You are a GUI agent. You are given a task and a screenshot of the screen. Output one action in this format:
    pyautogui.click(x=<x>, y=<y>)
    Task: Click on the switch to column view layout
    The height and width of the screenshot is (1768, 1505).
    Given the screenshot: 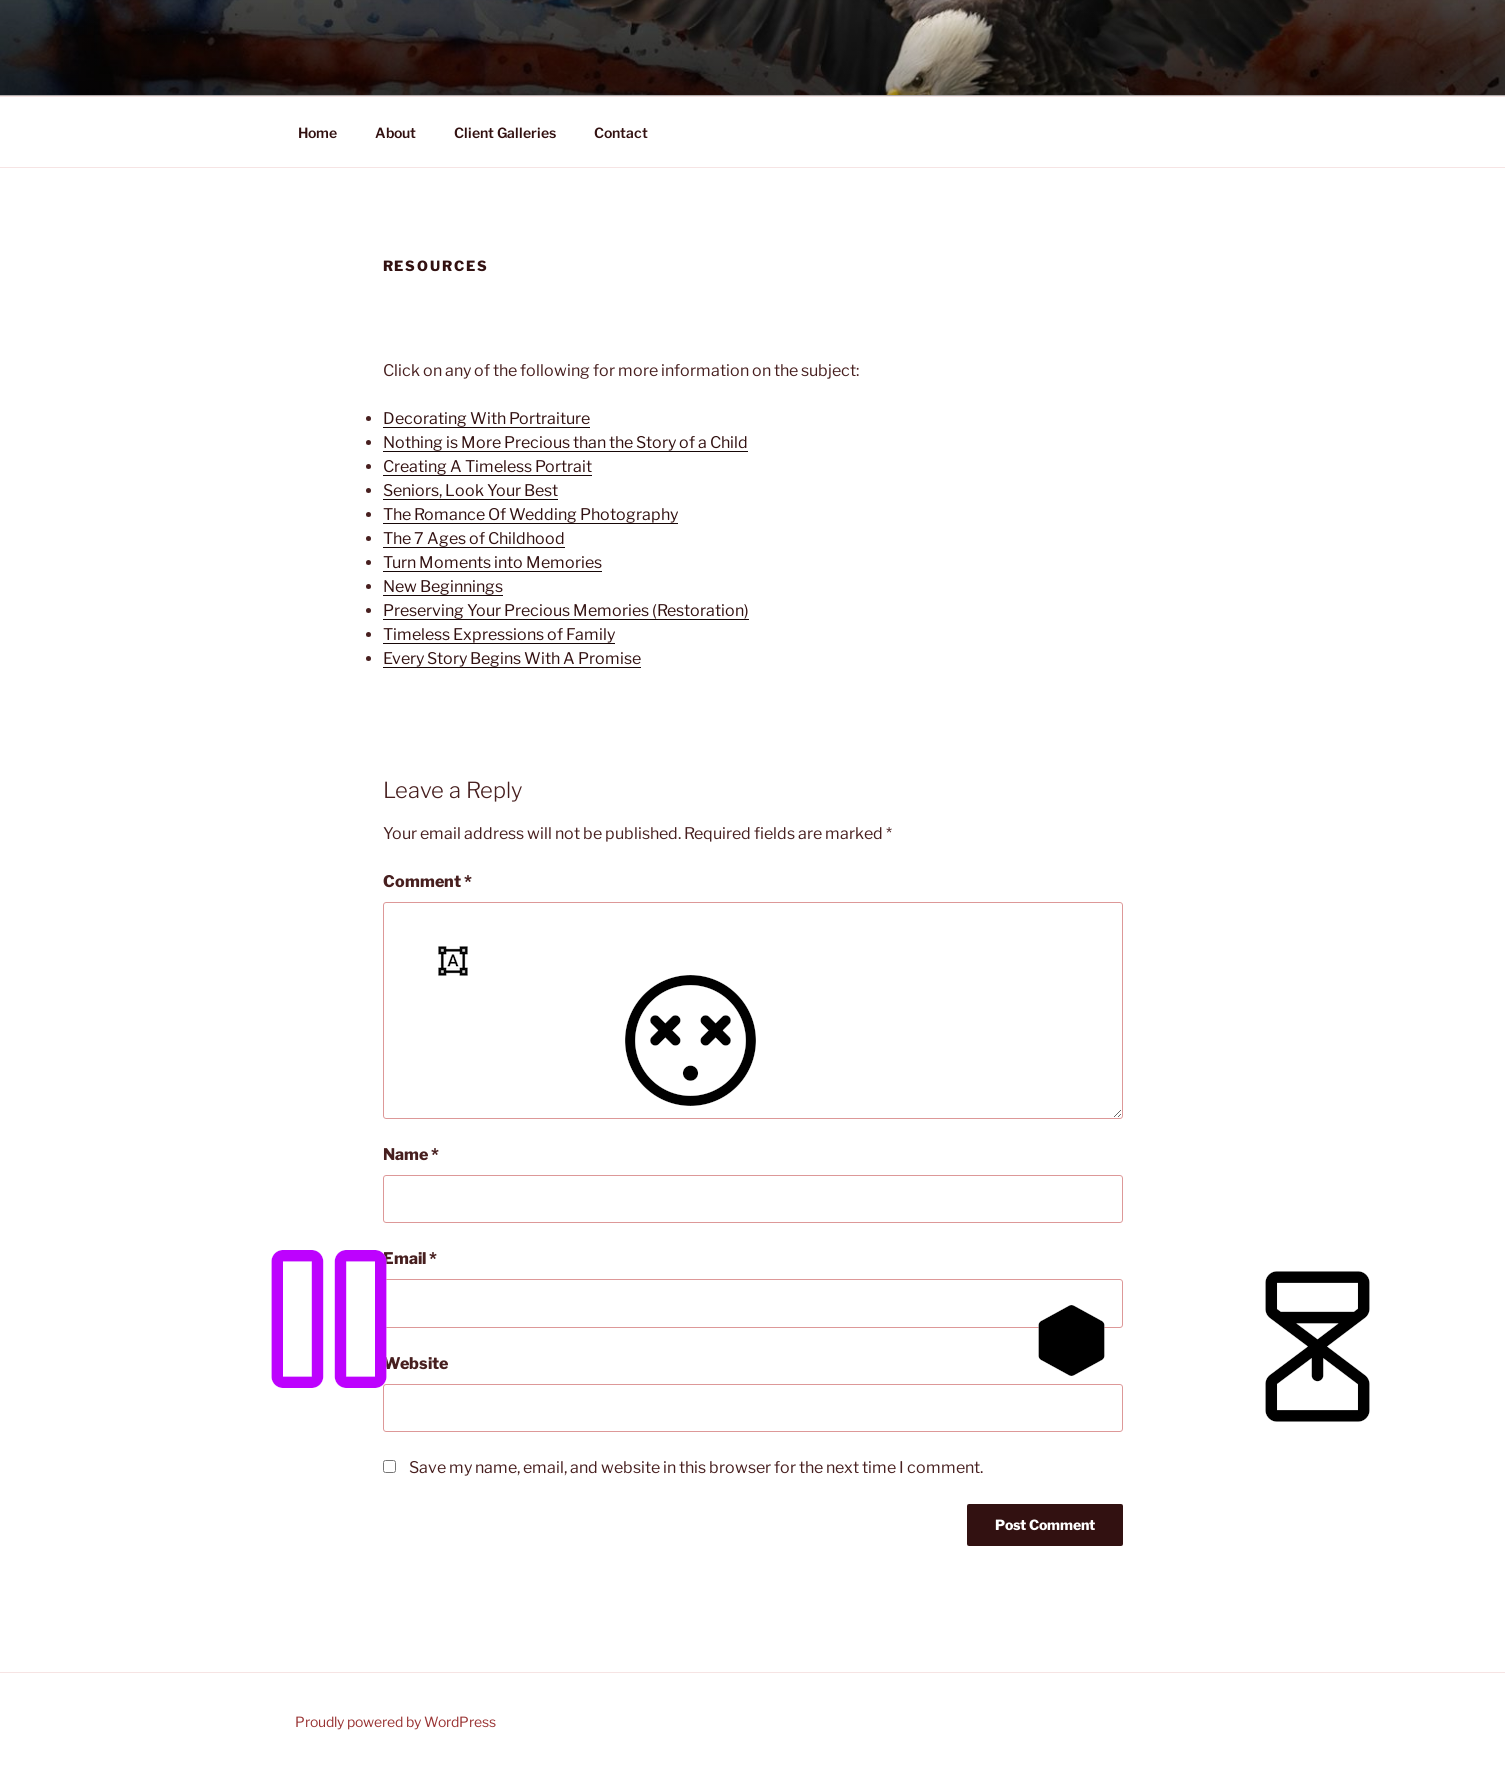 What is the action you would take?
    pyautogui.click(x=329, y=1319)
    